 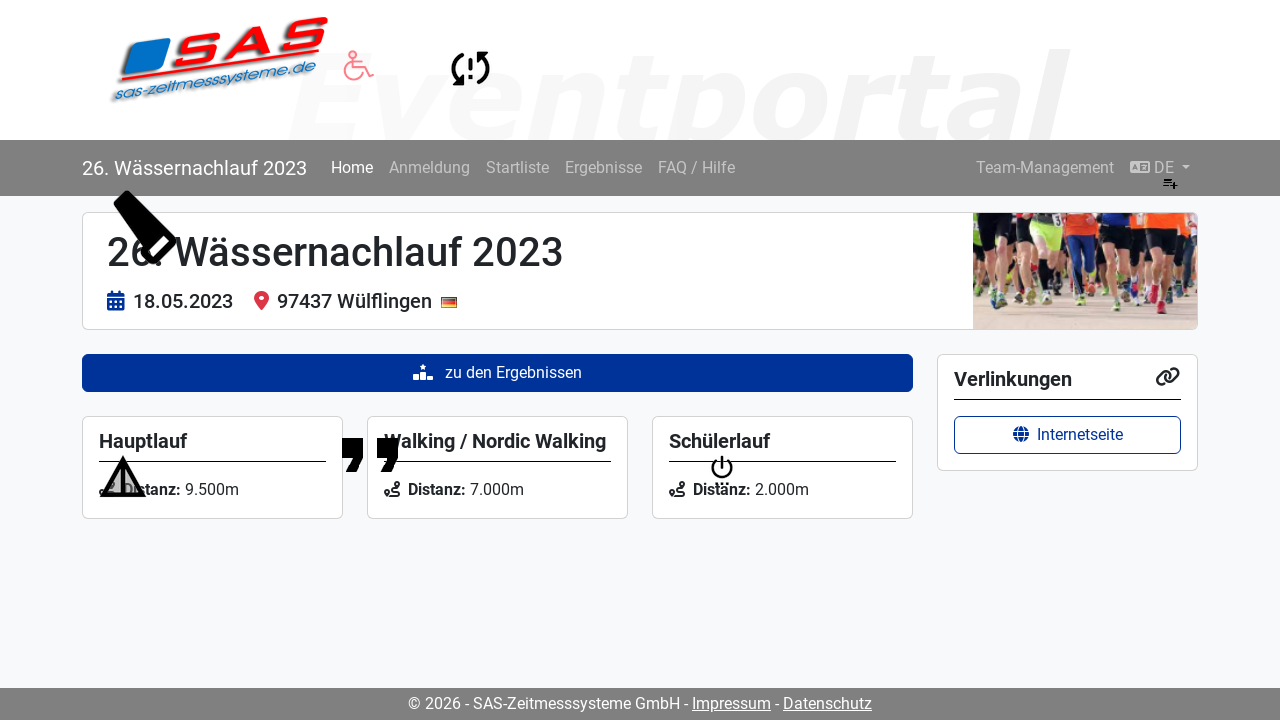 What do you see at coordinates (1170, 183) in the screenshot?
I see `add to playlist` at bounding box center [1170, 183].